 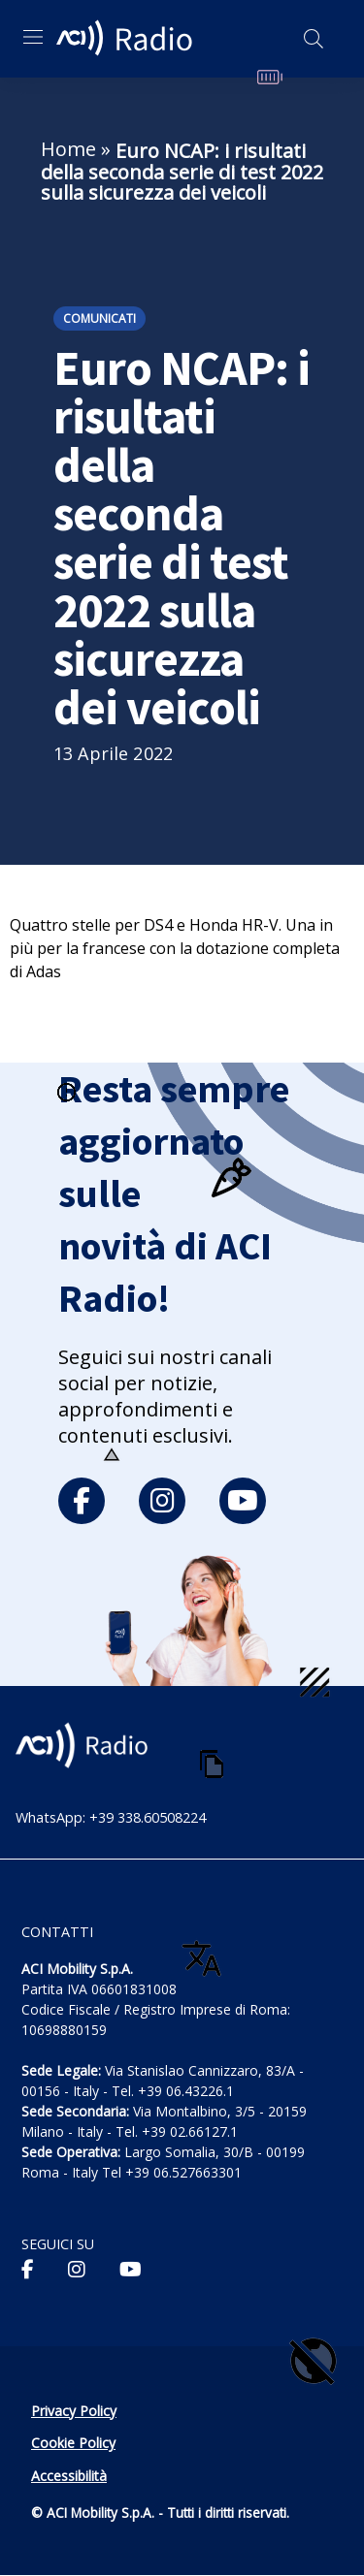 I want to click on apply texture or pattern overlay, so click(x=314, y=1682).